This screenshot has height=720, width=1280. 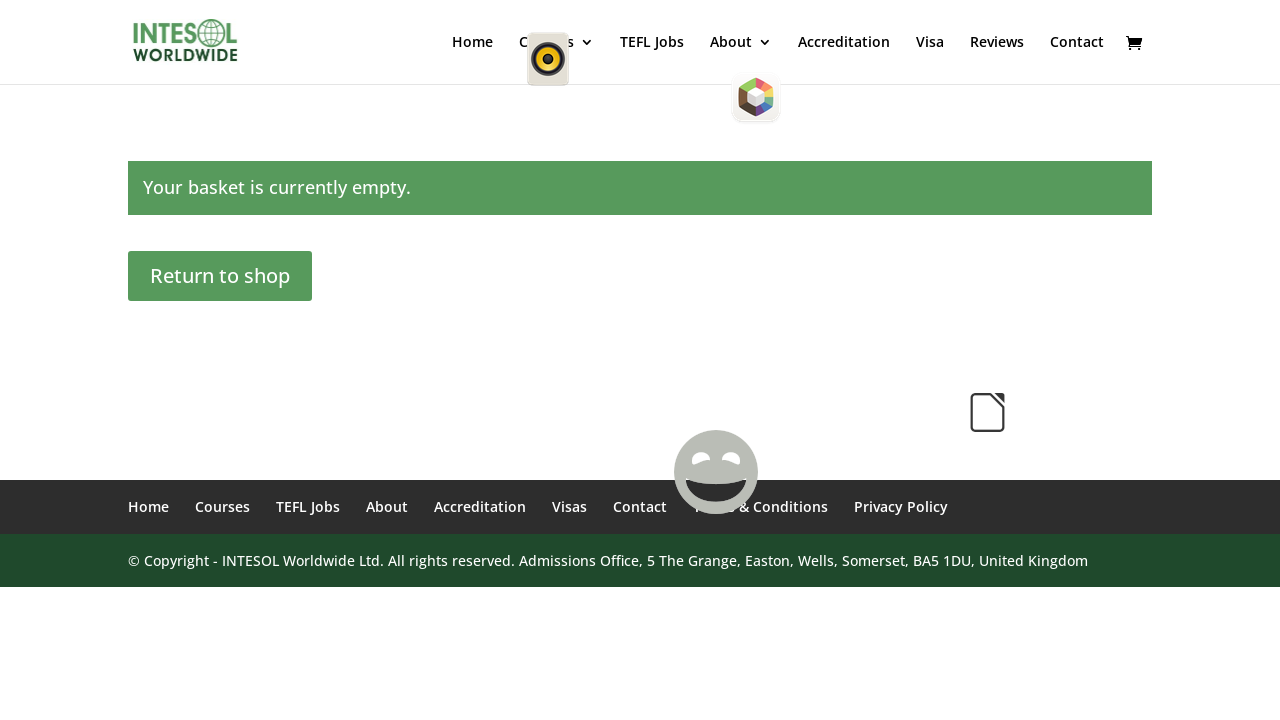 I want to click on open LibreOffice suite, so click(x=987, y=412).